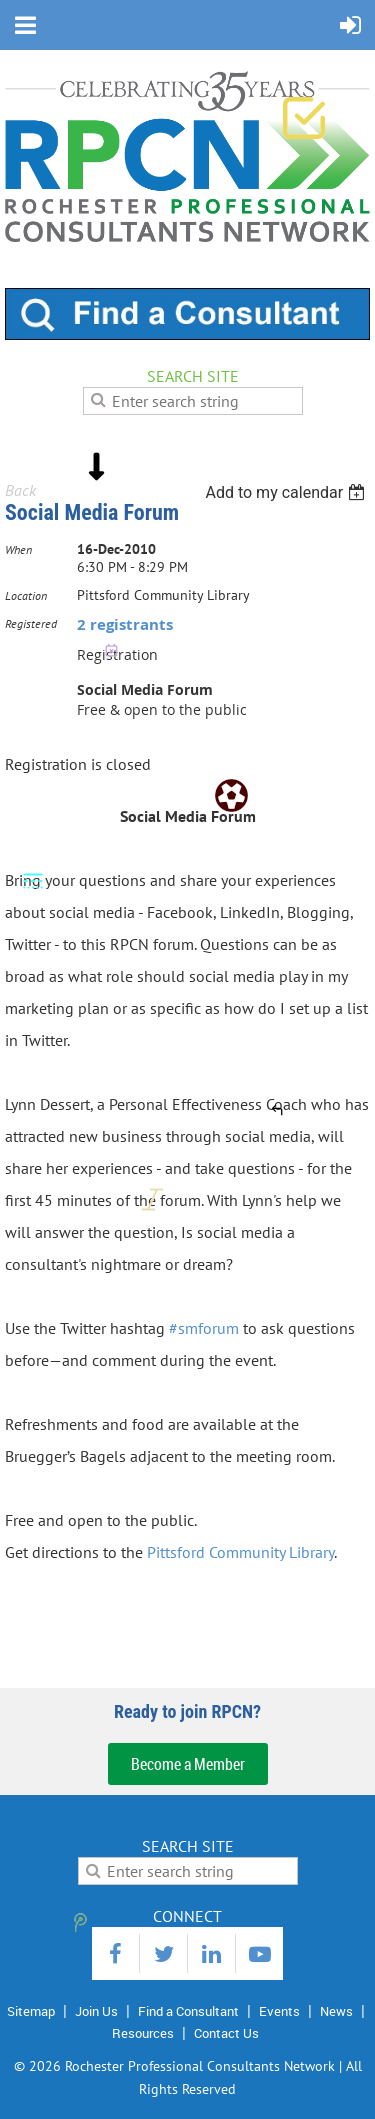 This screenshot has height=2119, width=375. I want to click on select border line style, so click(33, 881).